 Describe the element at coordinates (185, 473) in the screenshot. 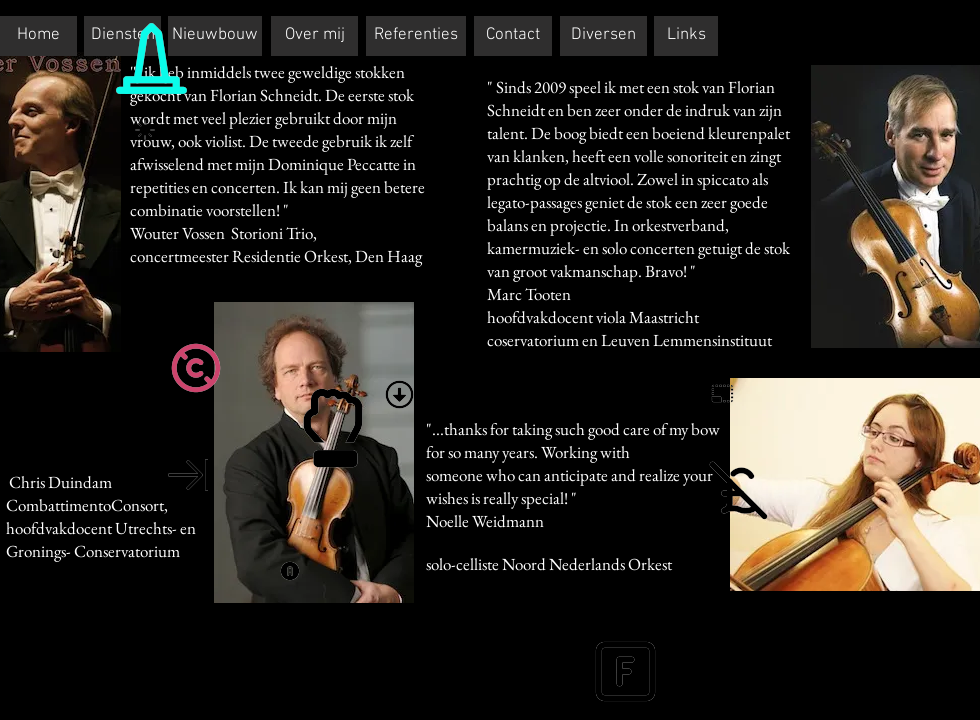

I see `move cursor to the next tab stop` at that location.